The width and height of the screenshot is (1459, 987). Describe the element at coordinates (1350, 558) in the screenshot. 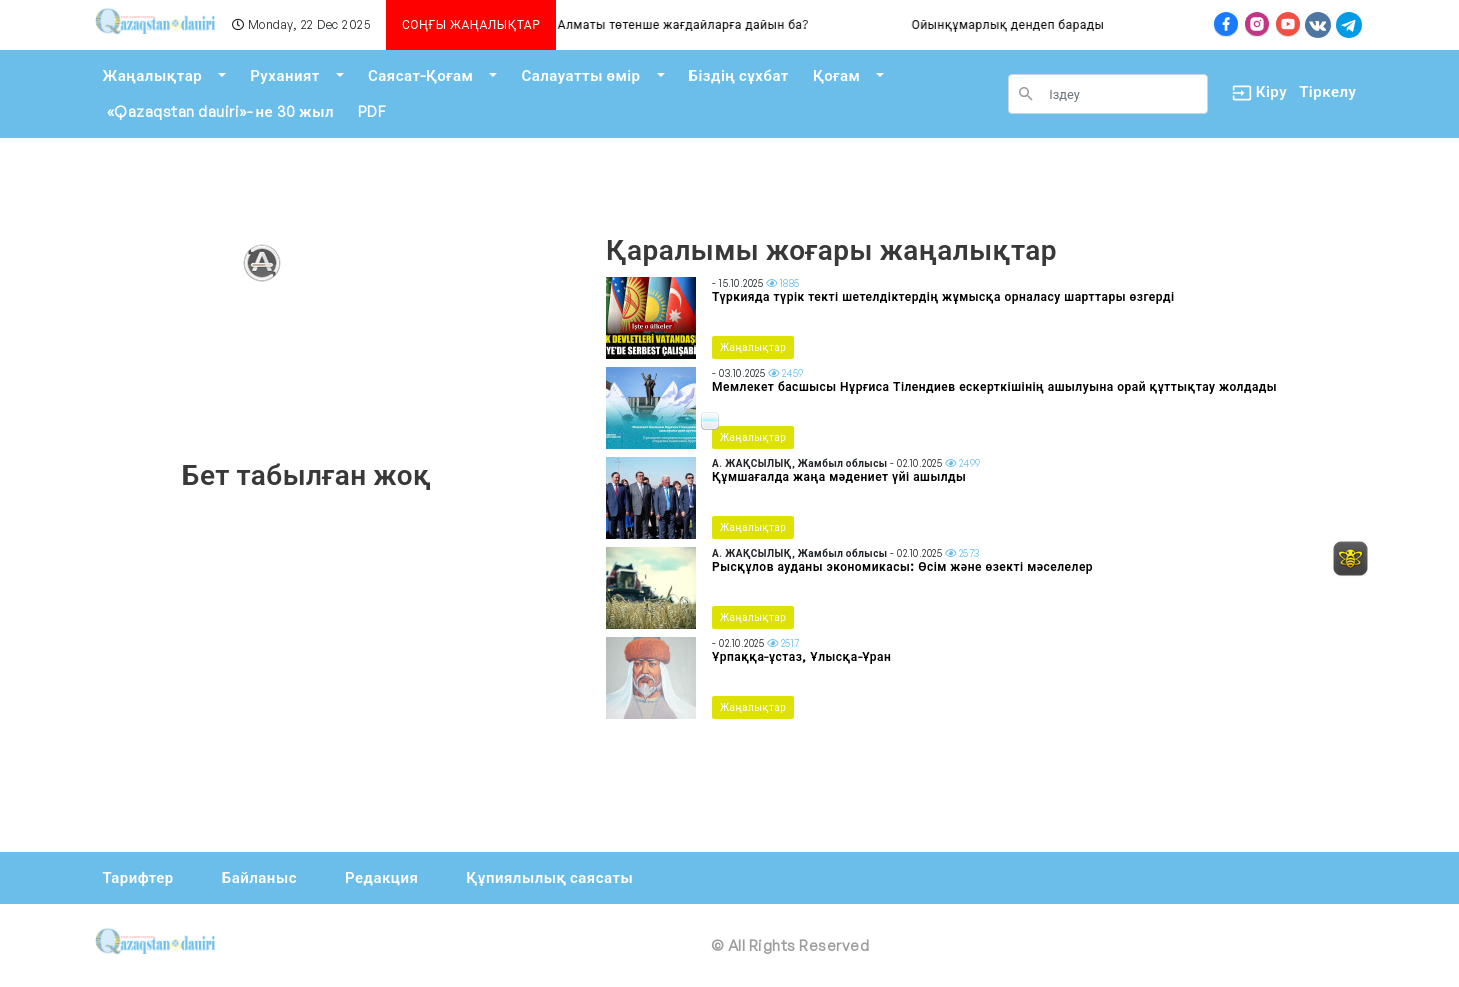

I see `open freeplane mind mapping application` at that location.